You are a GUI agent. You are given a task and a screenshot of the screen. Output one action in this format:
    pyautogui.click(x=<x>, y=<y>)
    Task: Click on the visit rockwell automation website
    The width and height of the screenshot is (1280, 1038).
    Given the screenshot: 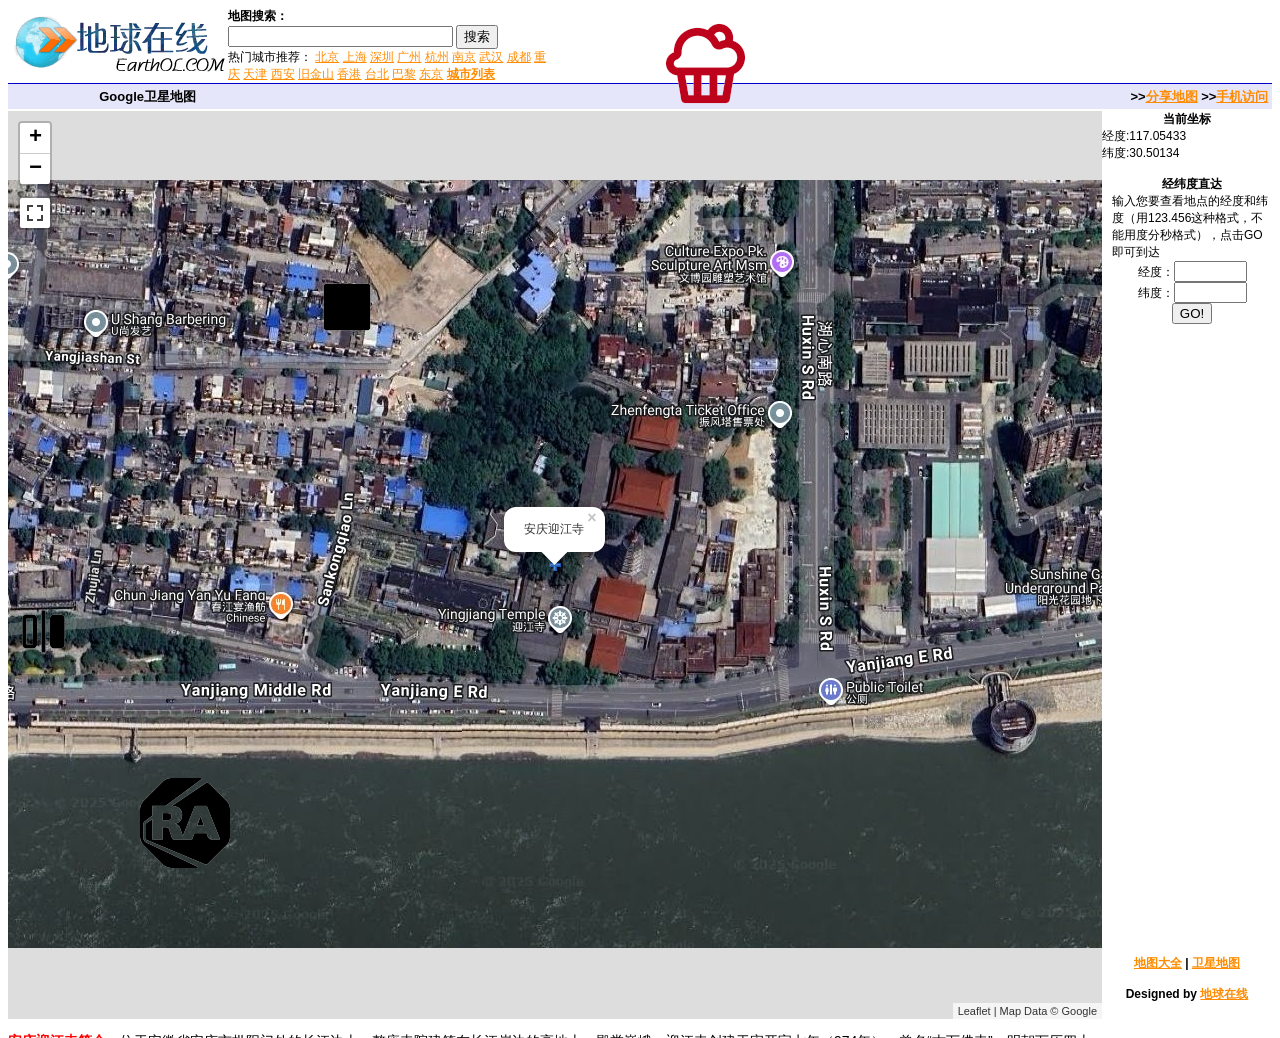 What is the action you would take?
    pyautogui.click(x=185, y=823)
    